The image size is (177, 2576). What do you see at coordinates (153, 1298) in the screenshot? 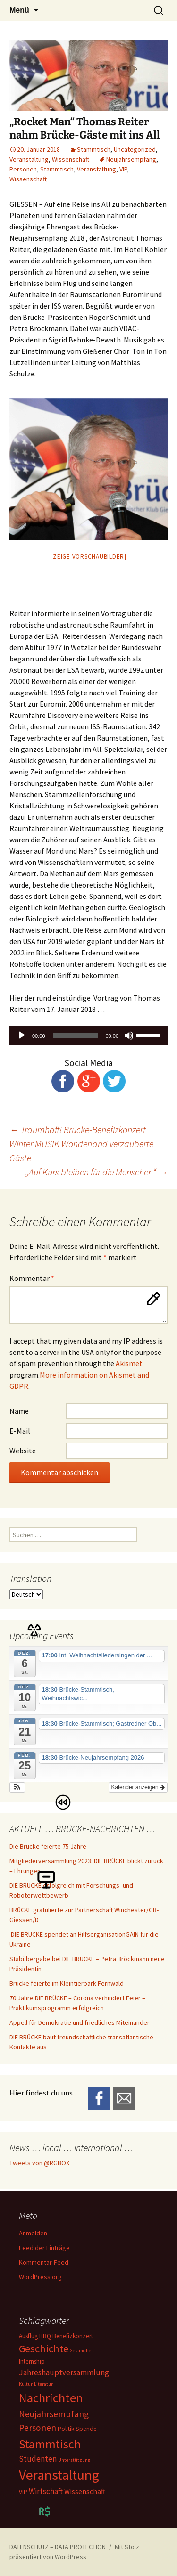
I see `select a color from the canvas` at bounding box center [153, 1298].